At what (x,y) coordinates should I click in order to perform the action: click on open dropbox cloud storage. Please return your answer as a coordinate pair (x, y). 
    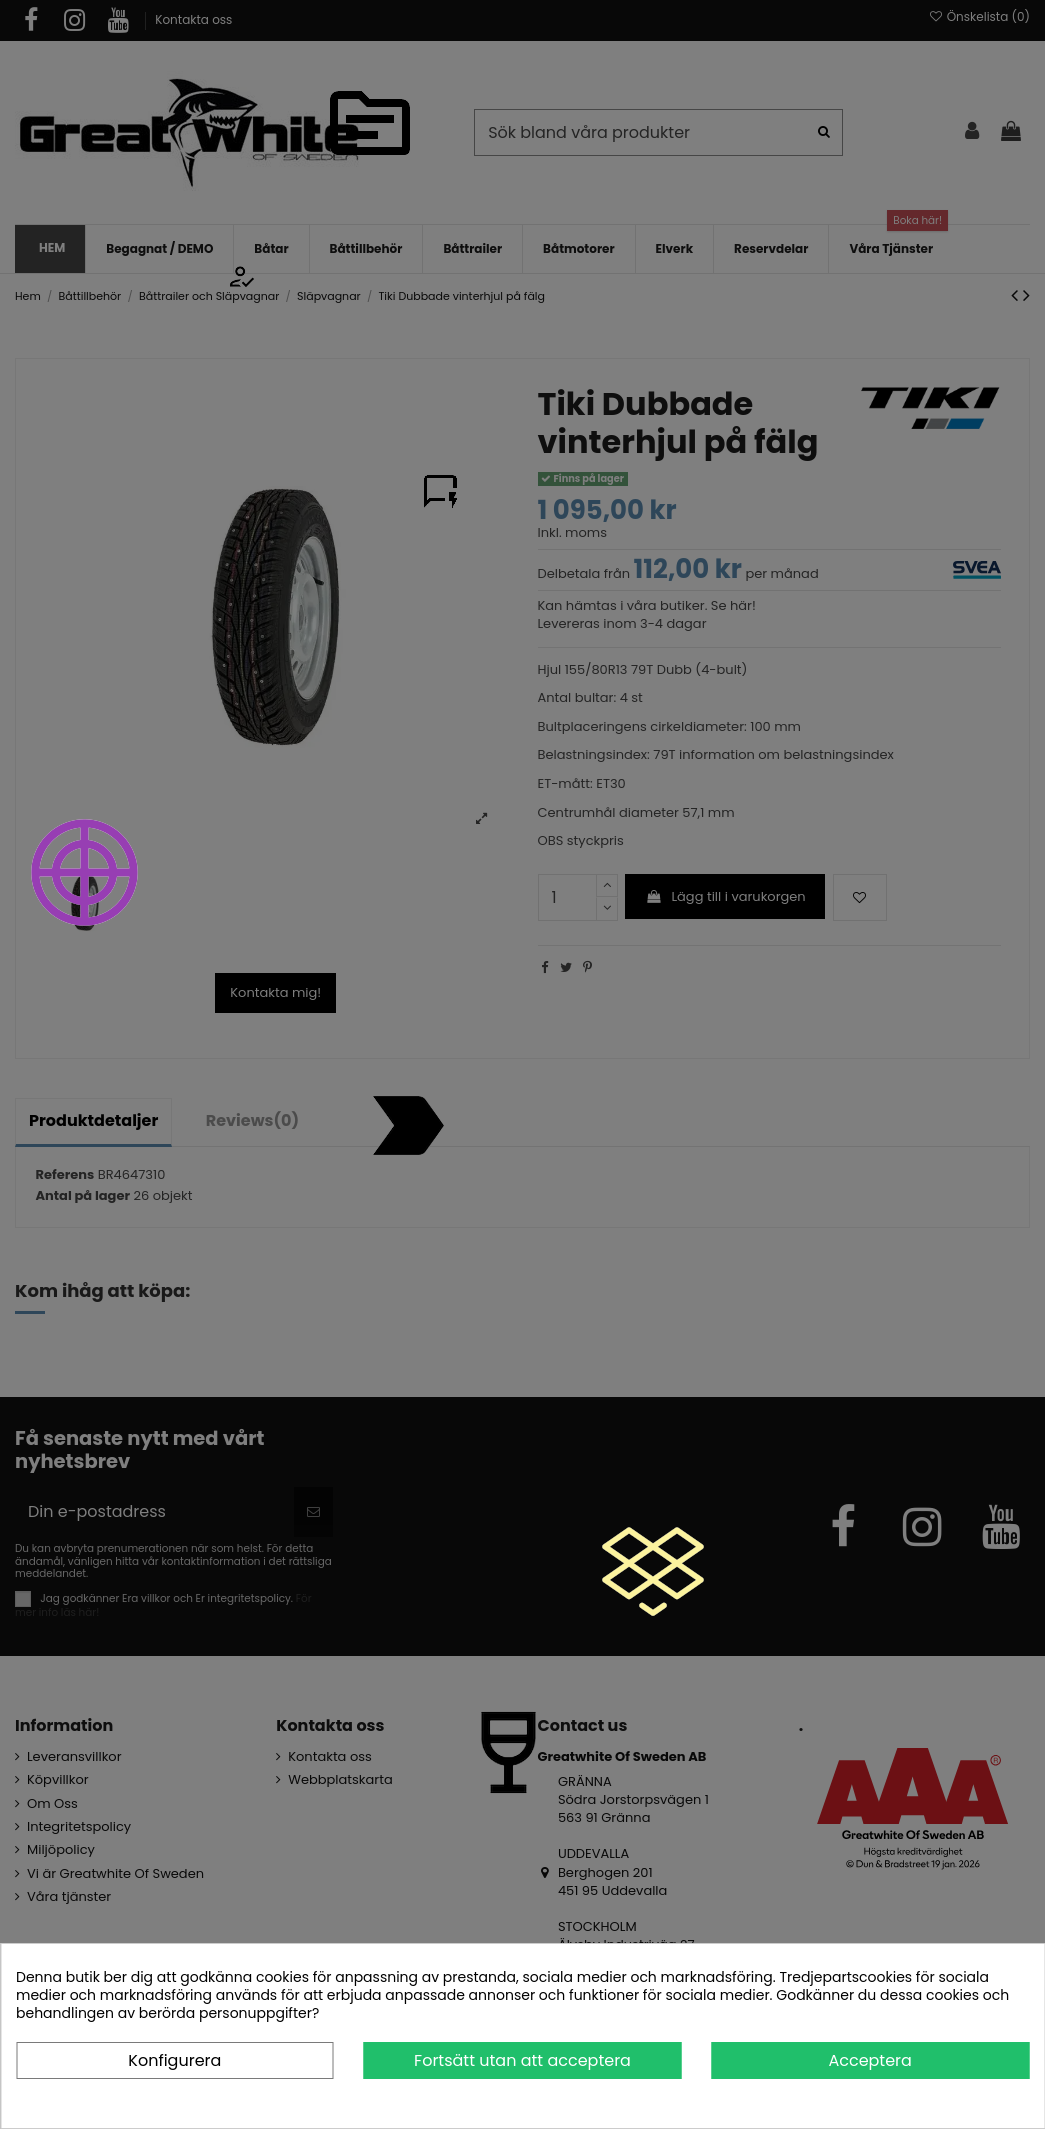
    Looking at the image, I should click on (653, 1567).